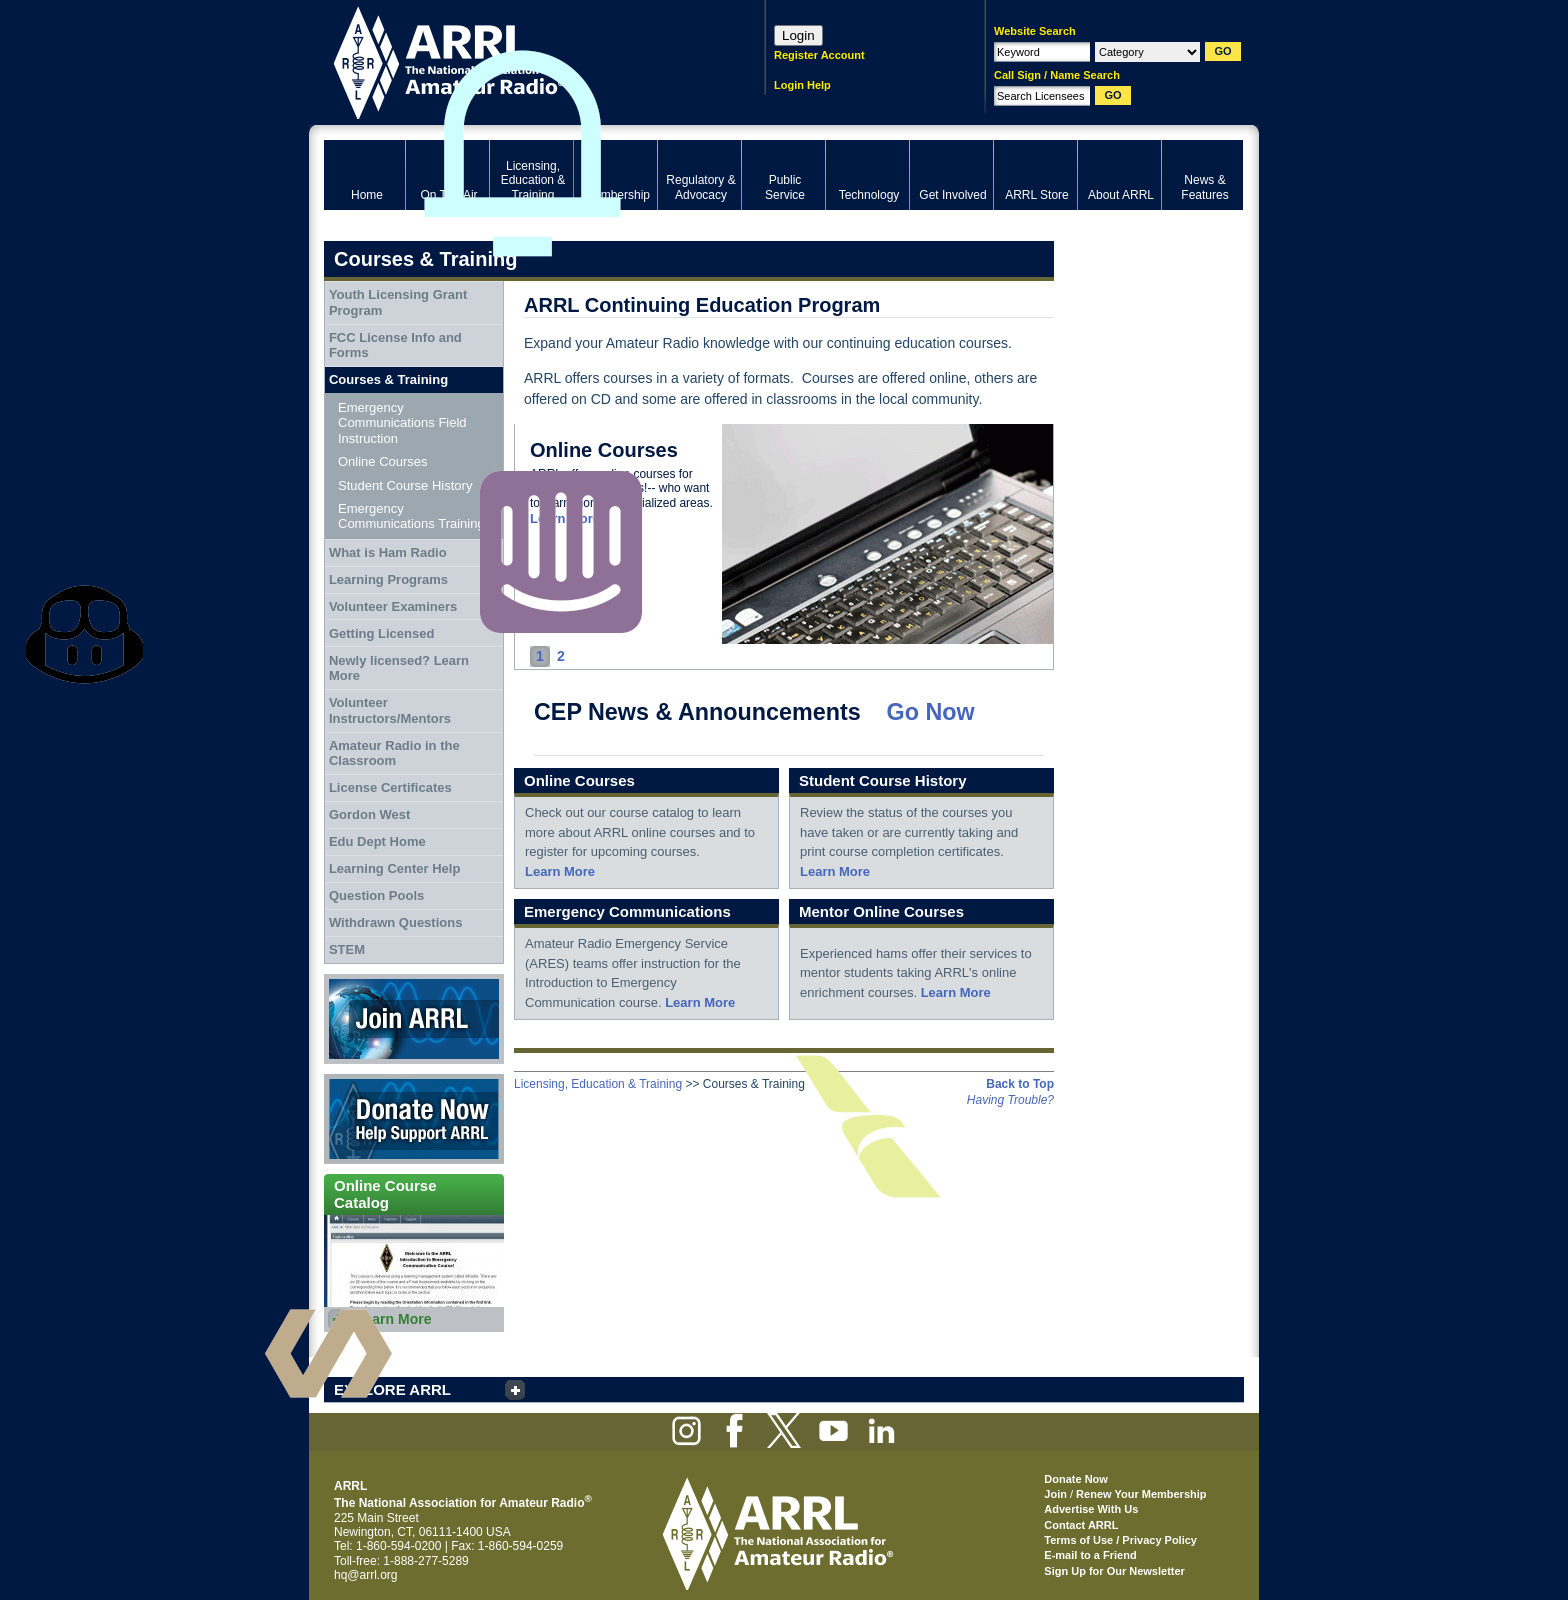 Image resolution: width=1568 pixels, height=1600 pixels. Describe the element at coordinates (868, 1126) in the screenshot. I see `open the American Airlines app` at that location.